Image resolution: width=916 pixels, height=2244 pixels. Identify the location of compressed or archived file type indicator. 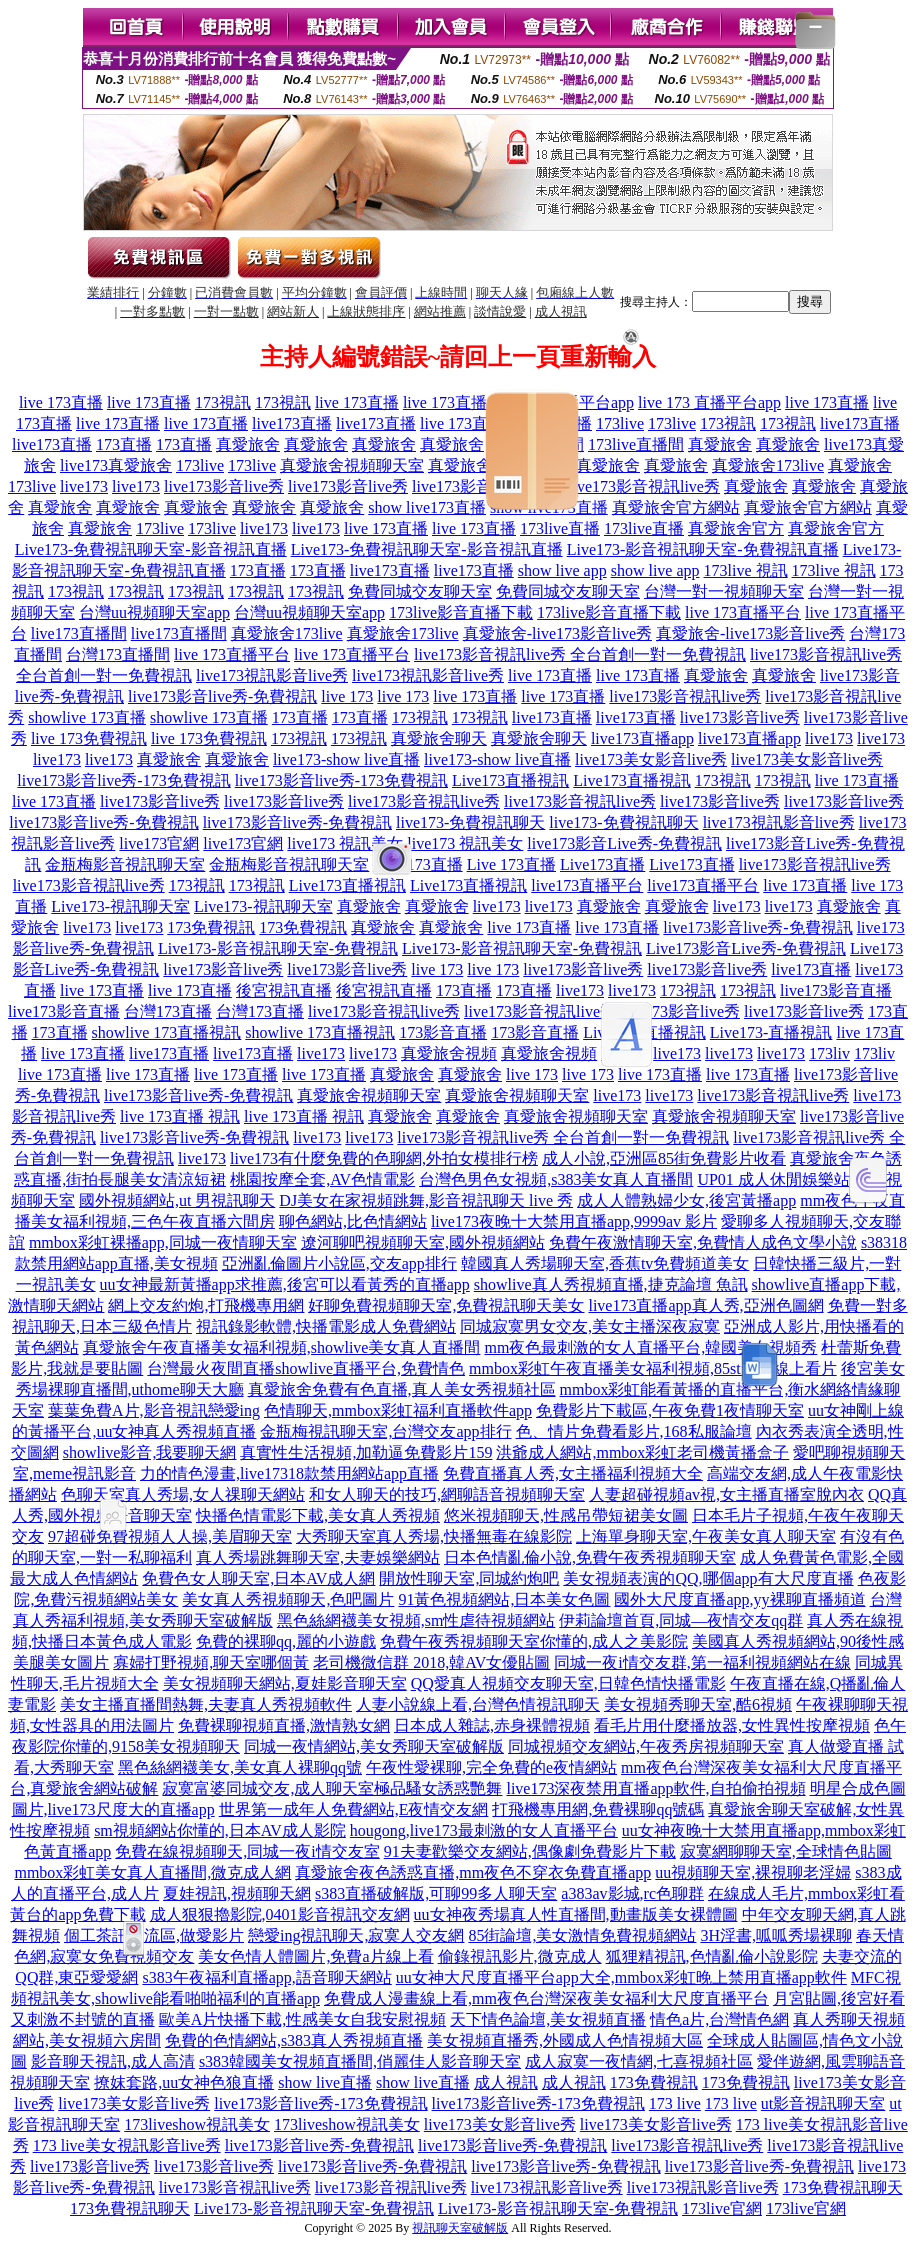
(532, 451).